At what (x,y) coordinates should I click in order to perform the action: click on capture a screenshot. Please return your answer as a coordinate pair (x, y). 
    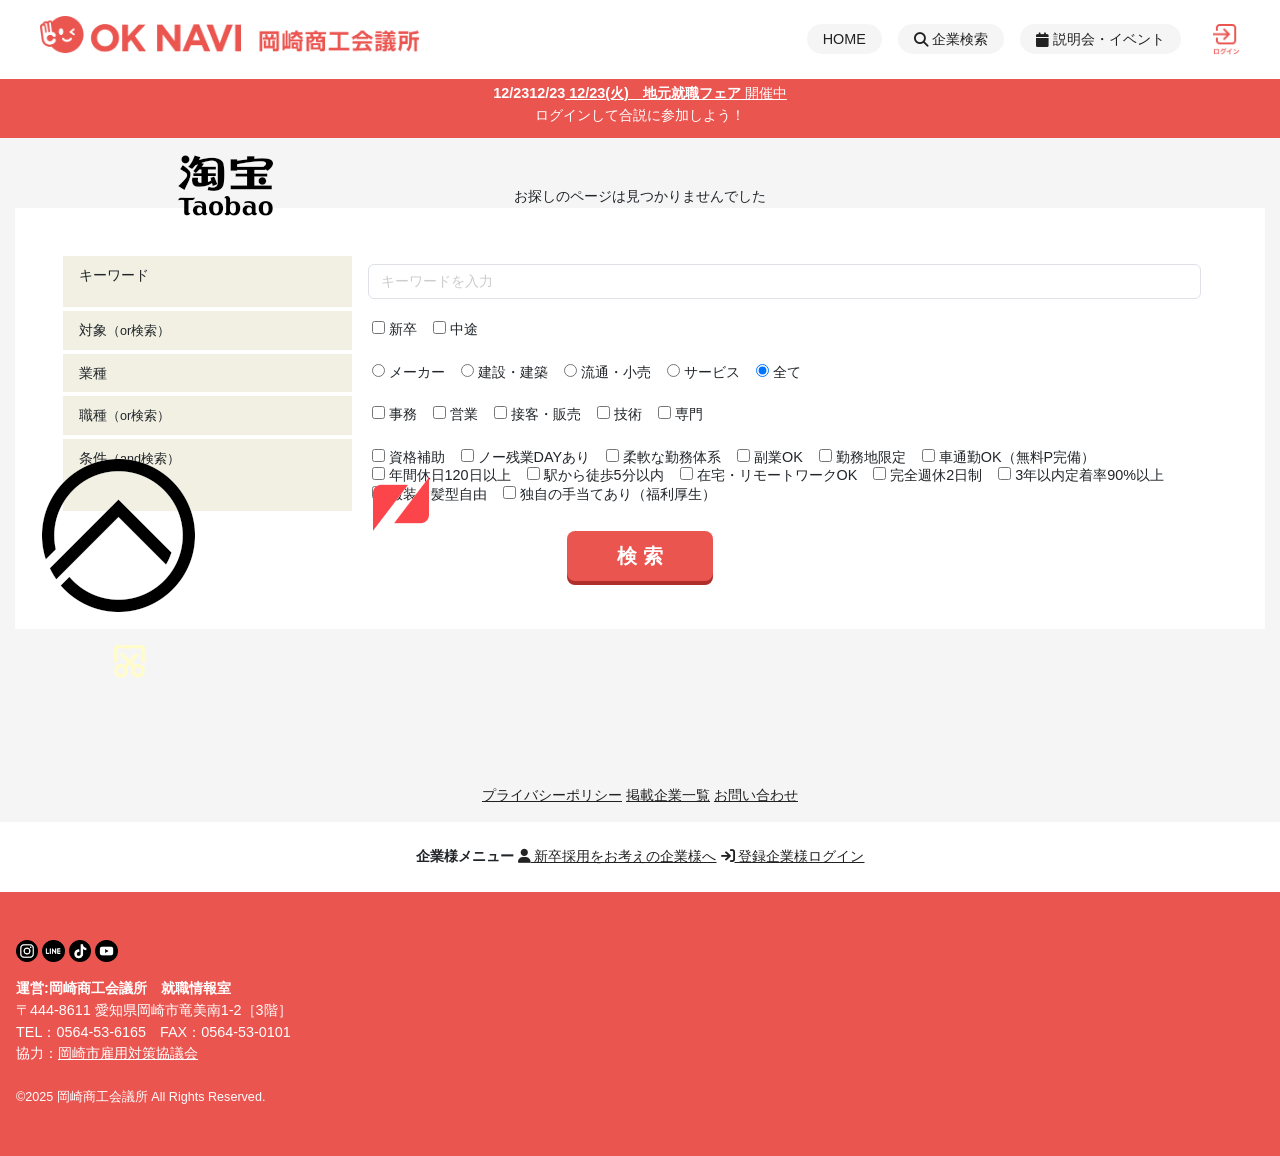
    Looking at the image, I should click on (129, 660).